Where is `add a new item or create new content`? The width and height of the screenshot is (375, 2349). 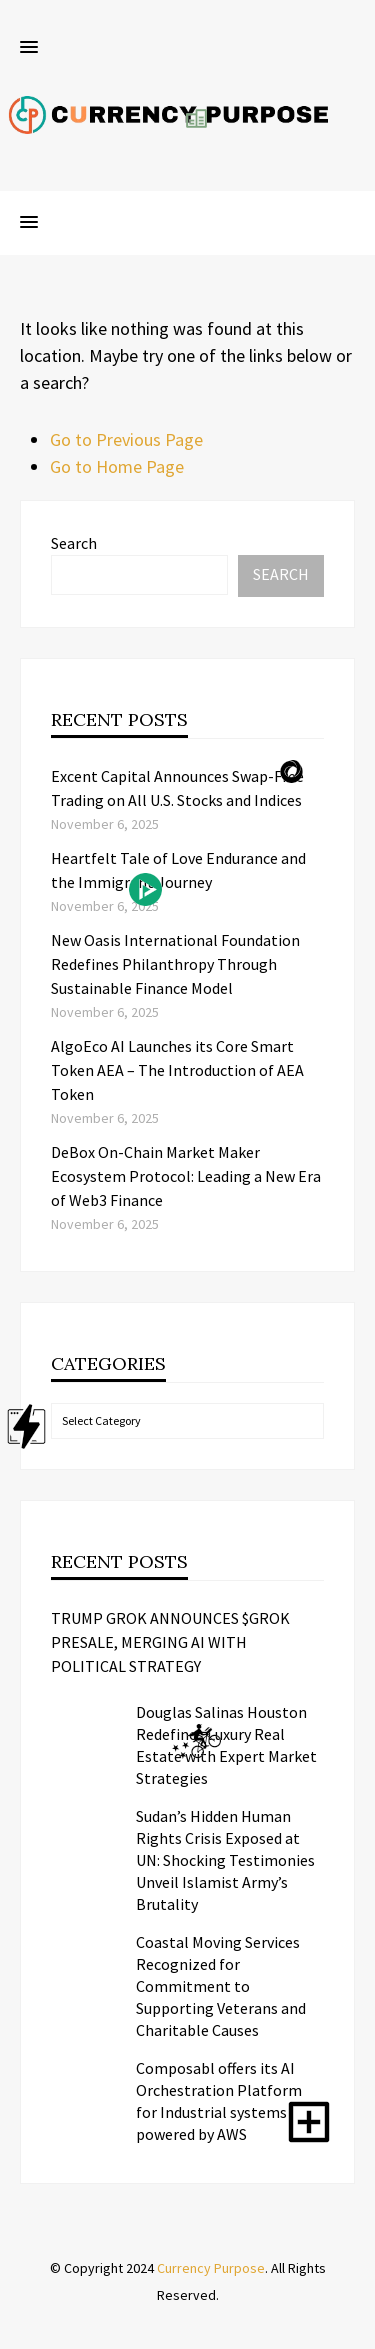
add a new item or create new content is located at coordinates (309, 2122).